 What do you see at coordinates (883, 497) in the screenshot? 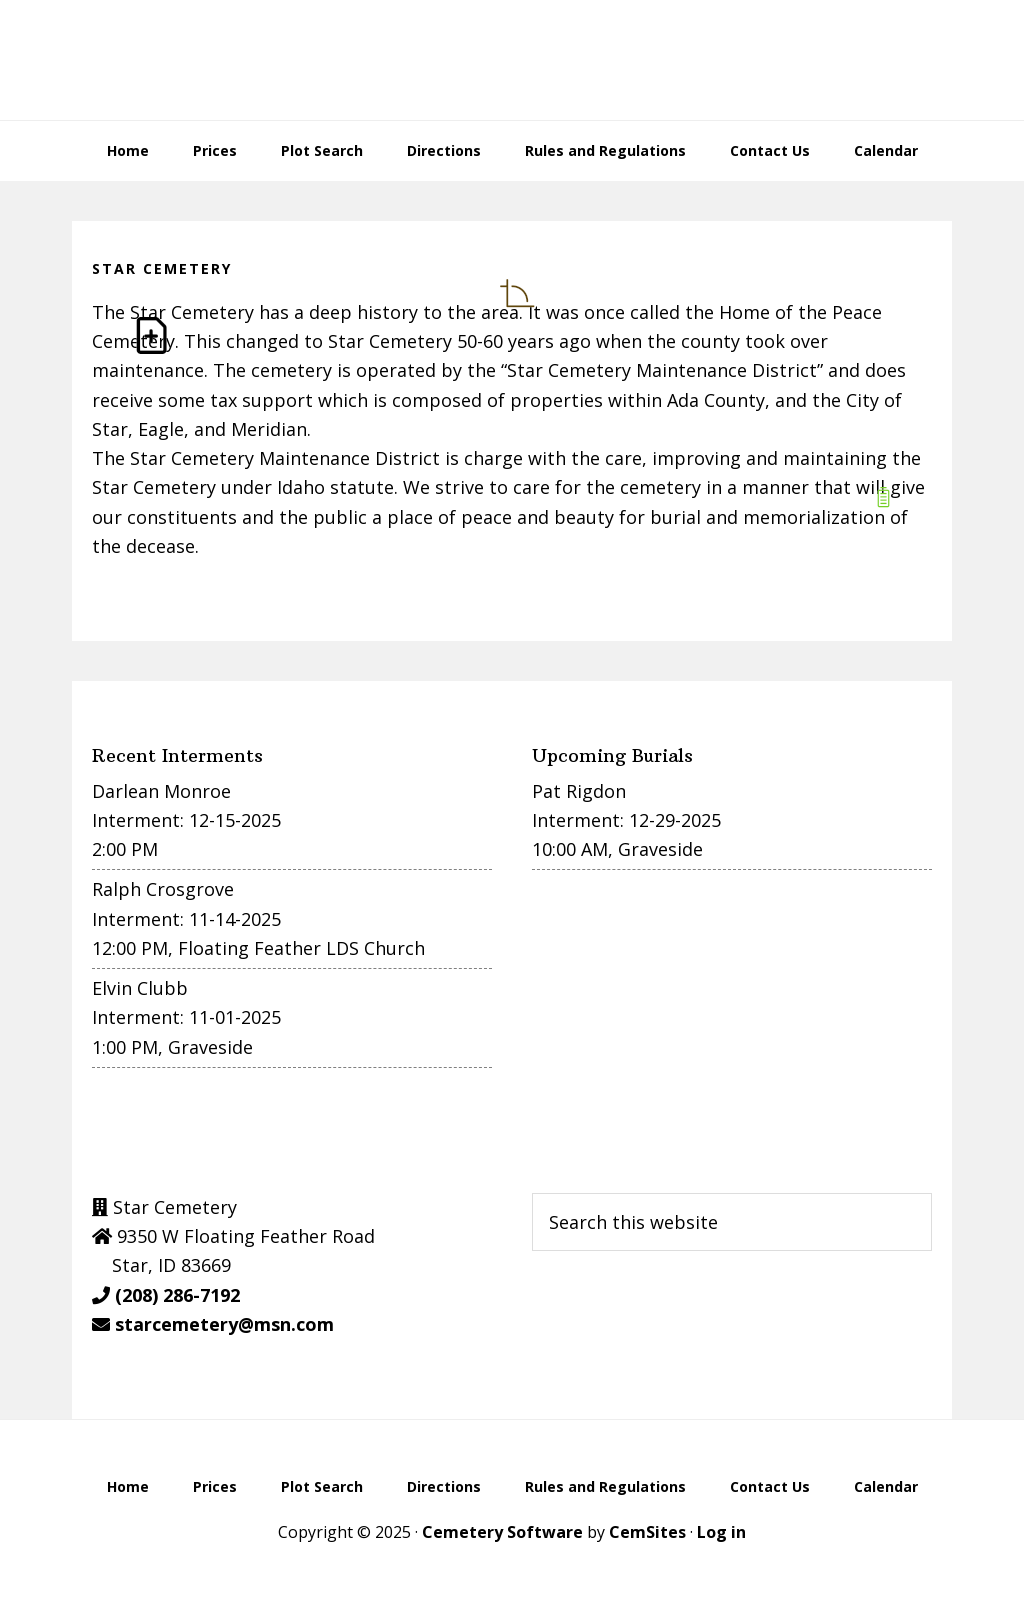
I see `battery fully charged` at bounding box center [883, 497].